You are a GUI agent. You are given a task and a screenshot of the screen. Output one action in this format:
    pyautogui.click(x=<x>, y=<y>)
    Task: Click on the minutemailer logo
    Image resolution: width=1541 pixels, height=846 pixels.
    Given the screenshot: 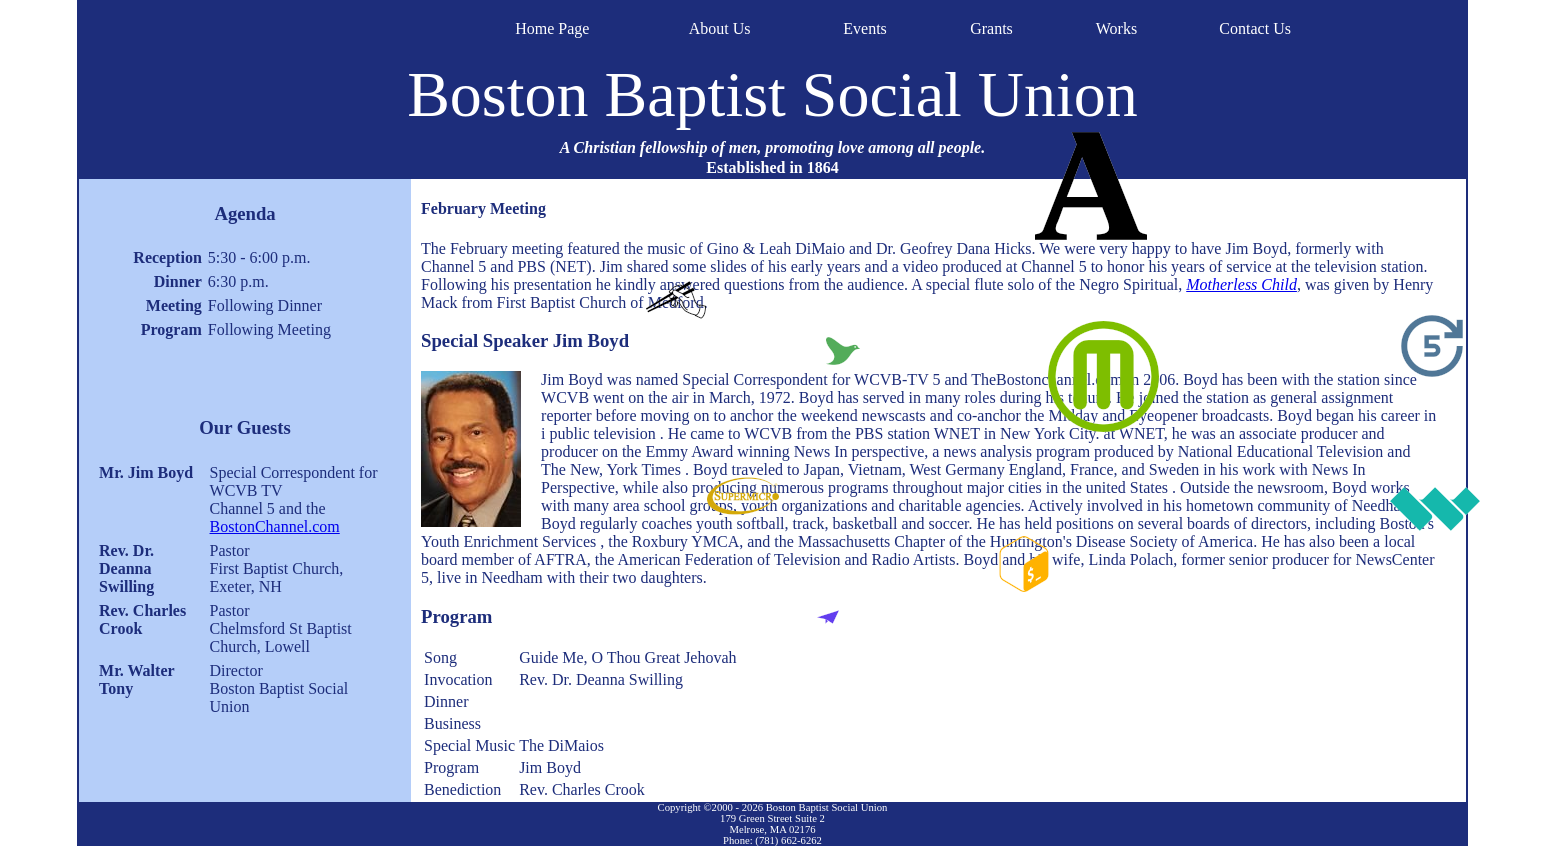 What is the action you would take?
    pyautogui.click(x=828, y=617)
    